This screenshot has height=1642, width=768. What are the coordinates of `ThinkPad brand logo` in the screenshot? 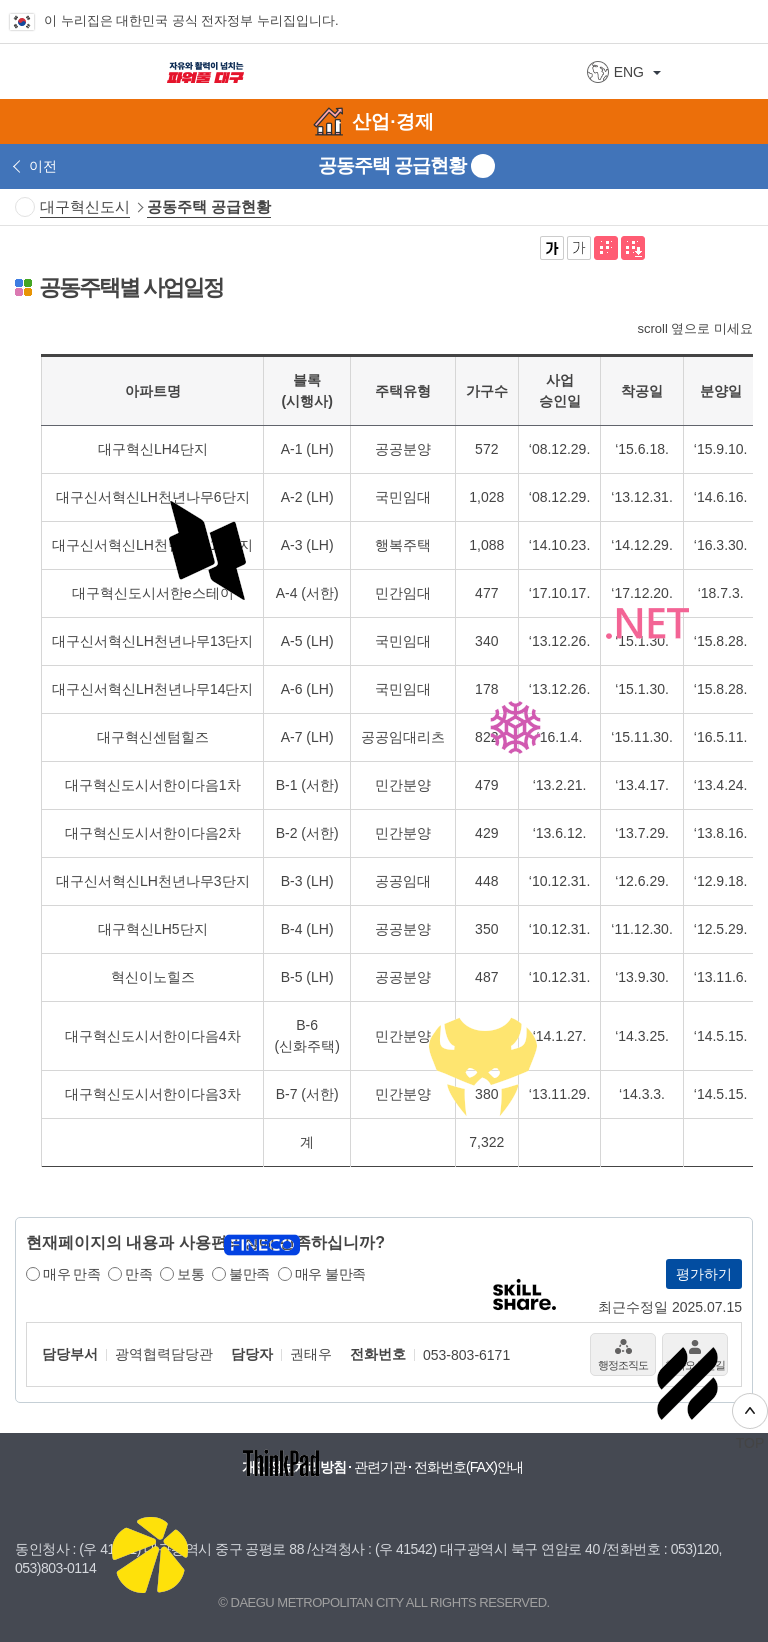 It's located at (281, 1463).